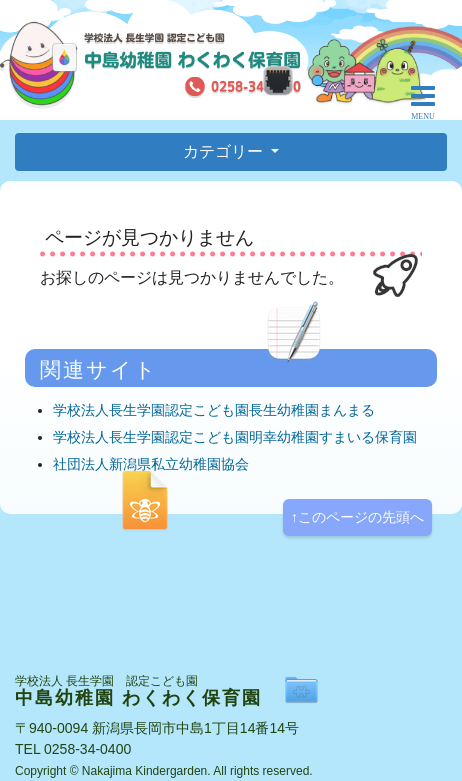 The width and height of the screenshot is (462, 781). Describe the element at coordinates (301, 689) in the screenshot. I see `folder containing rapidweaver source files or plugins` at that location.